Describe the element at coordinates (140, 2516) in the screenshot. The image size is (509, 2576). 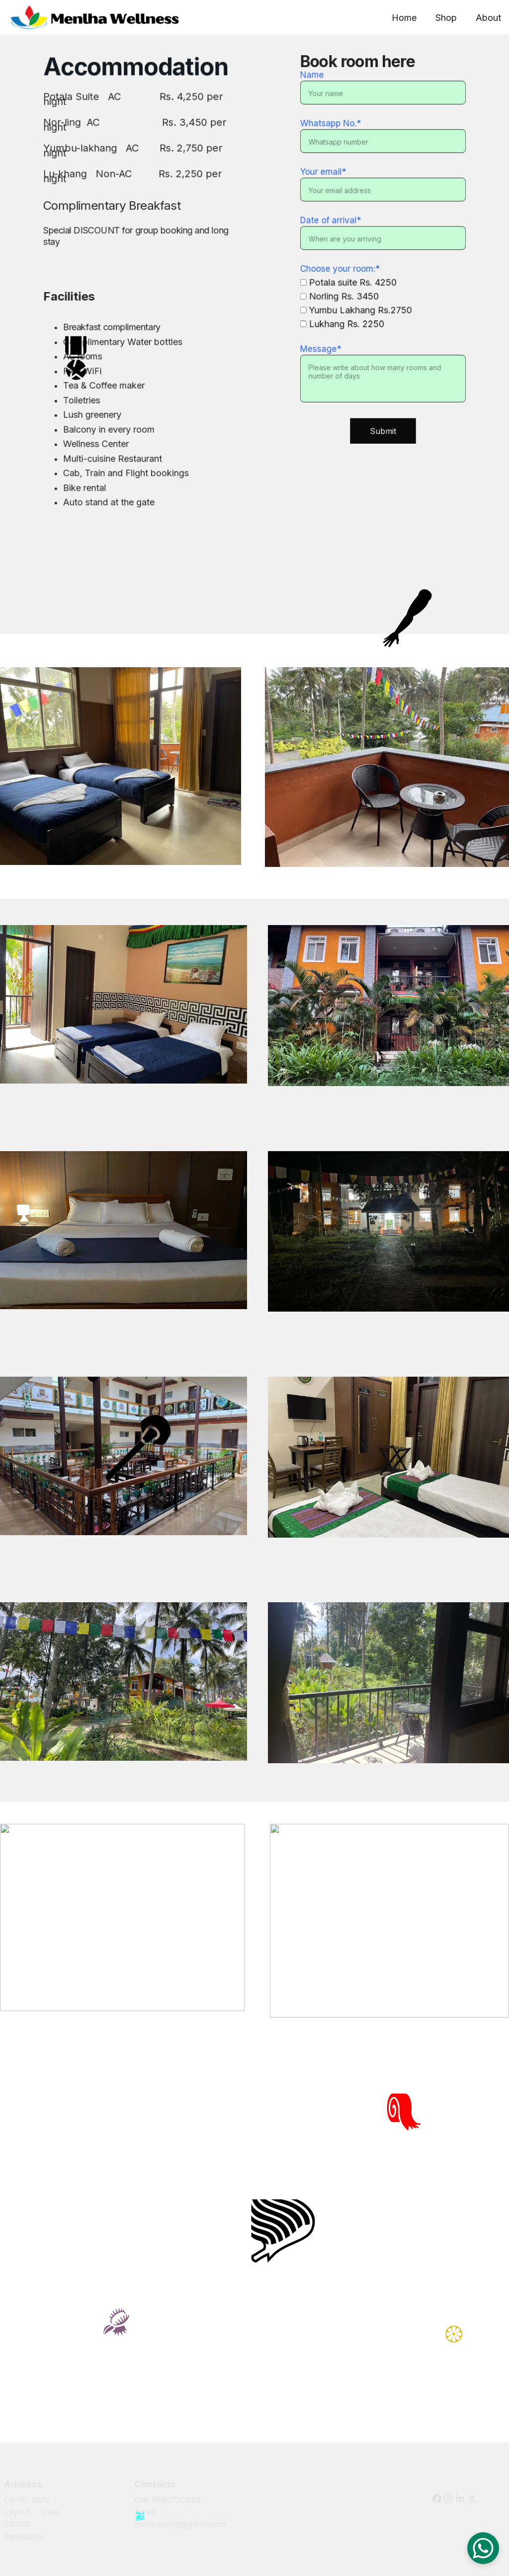
I see `view village or settlement on map` at that location.